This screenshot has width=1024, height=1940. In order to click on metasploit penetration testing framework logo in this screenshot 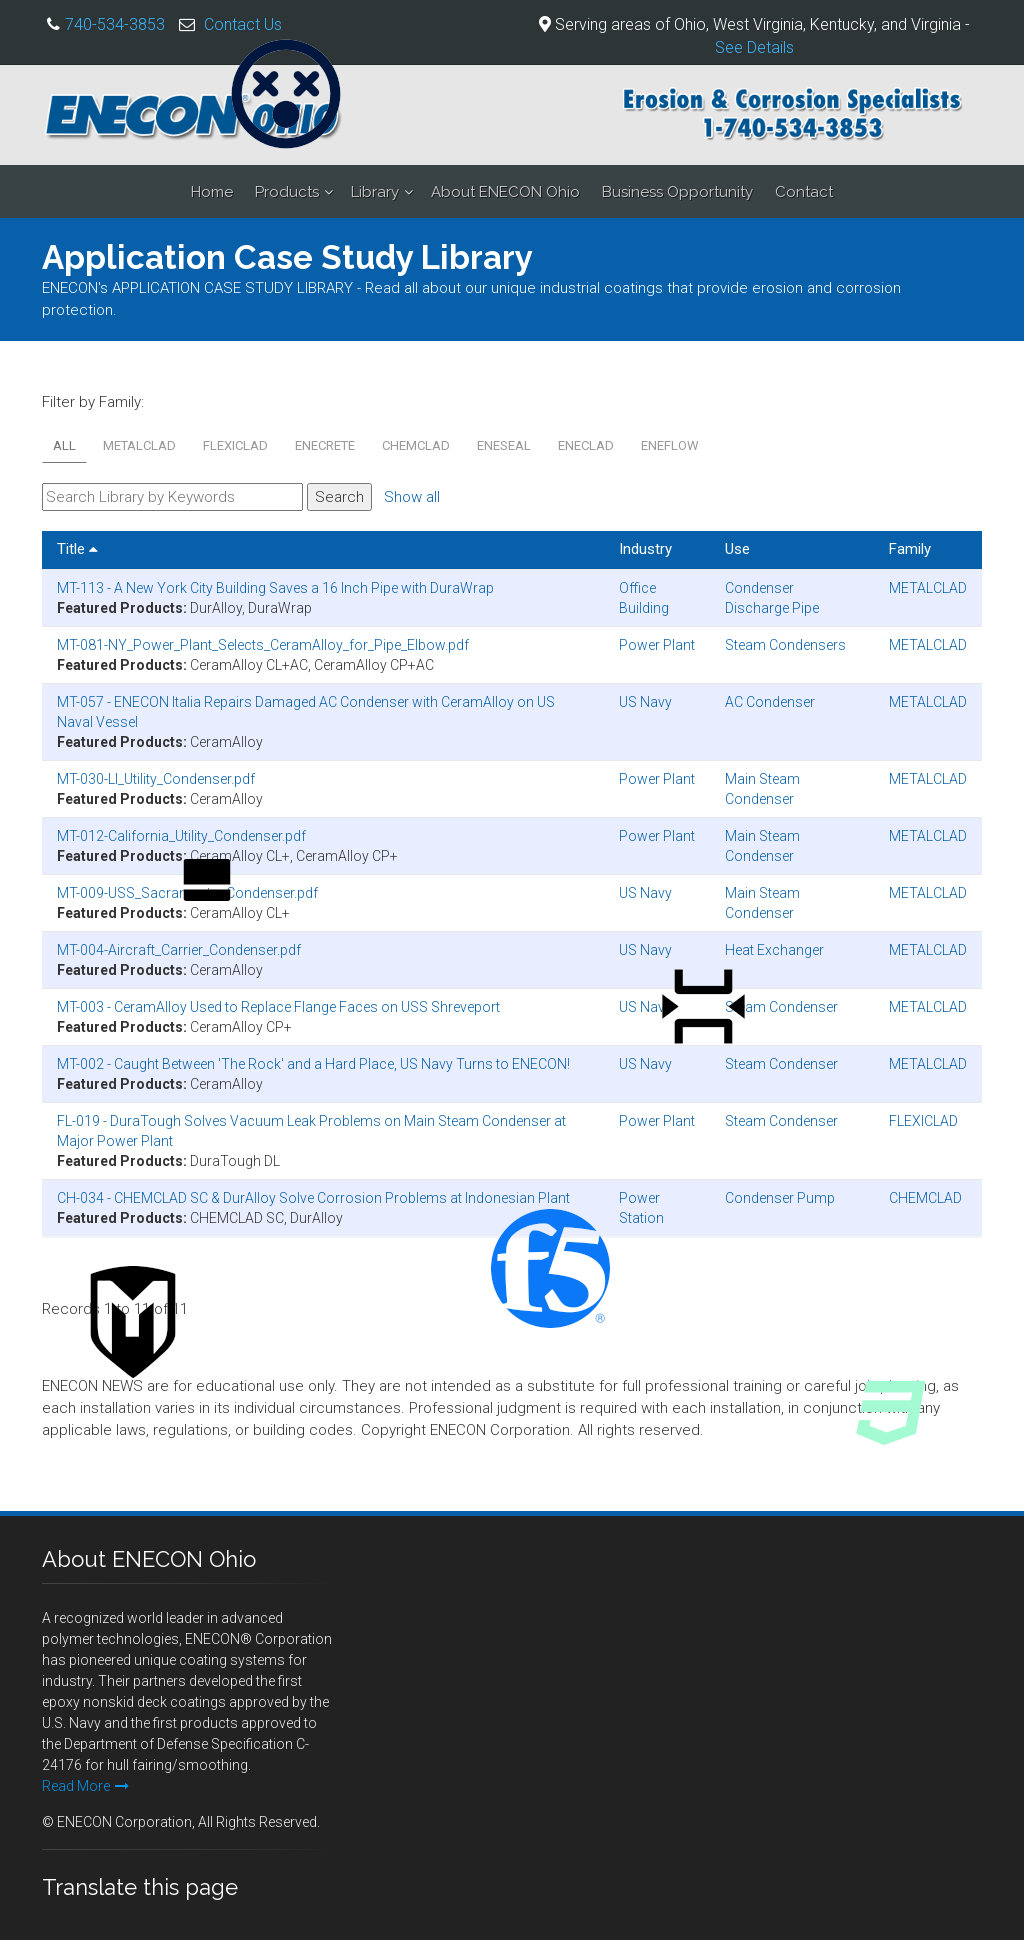, I will do `click(133, 1322)`.